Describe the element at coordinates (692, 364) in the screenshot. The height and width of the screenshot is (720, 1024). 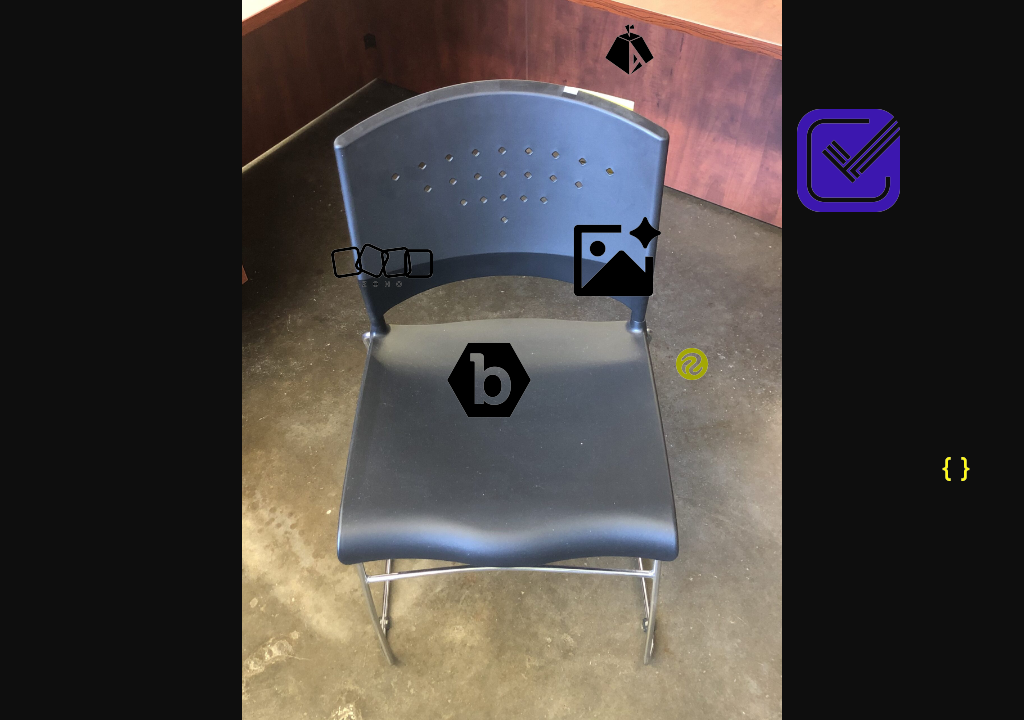
I see `open Roboflow app or website` at that location.